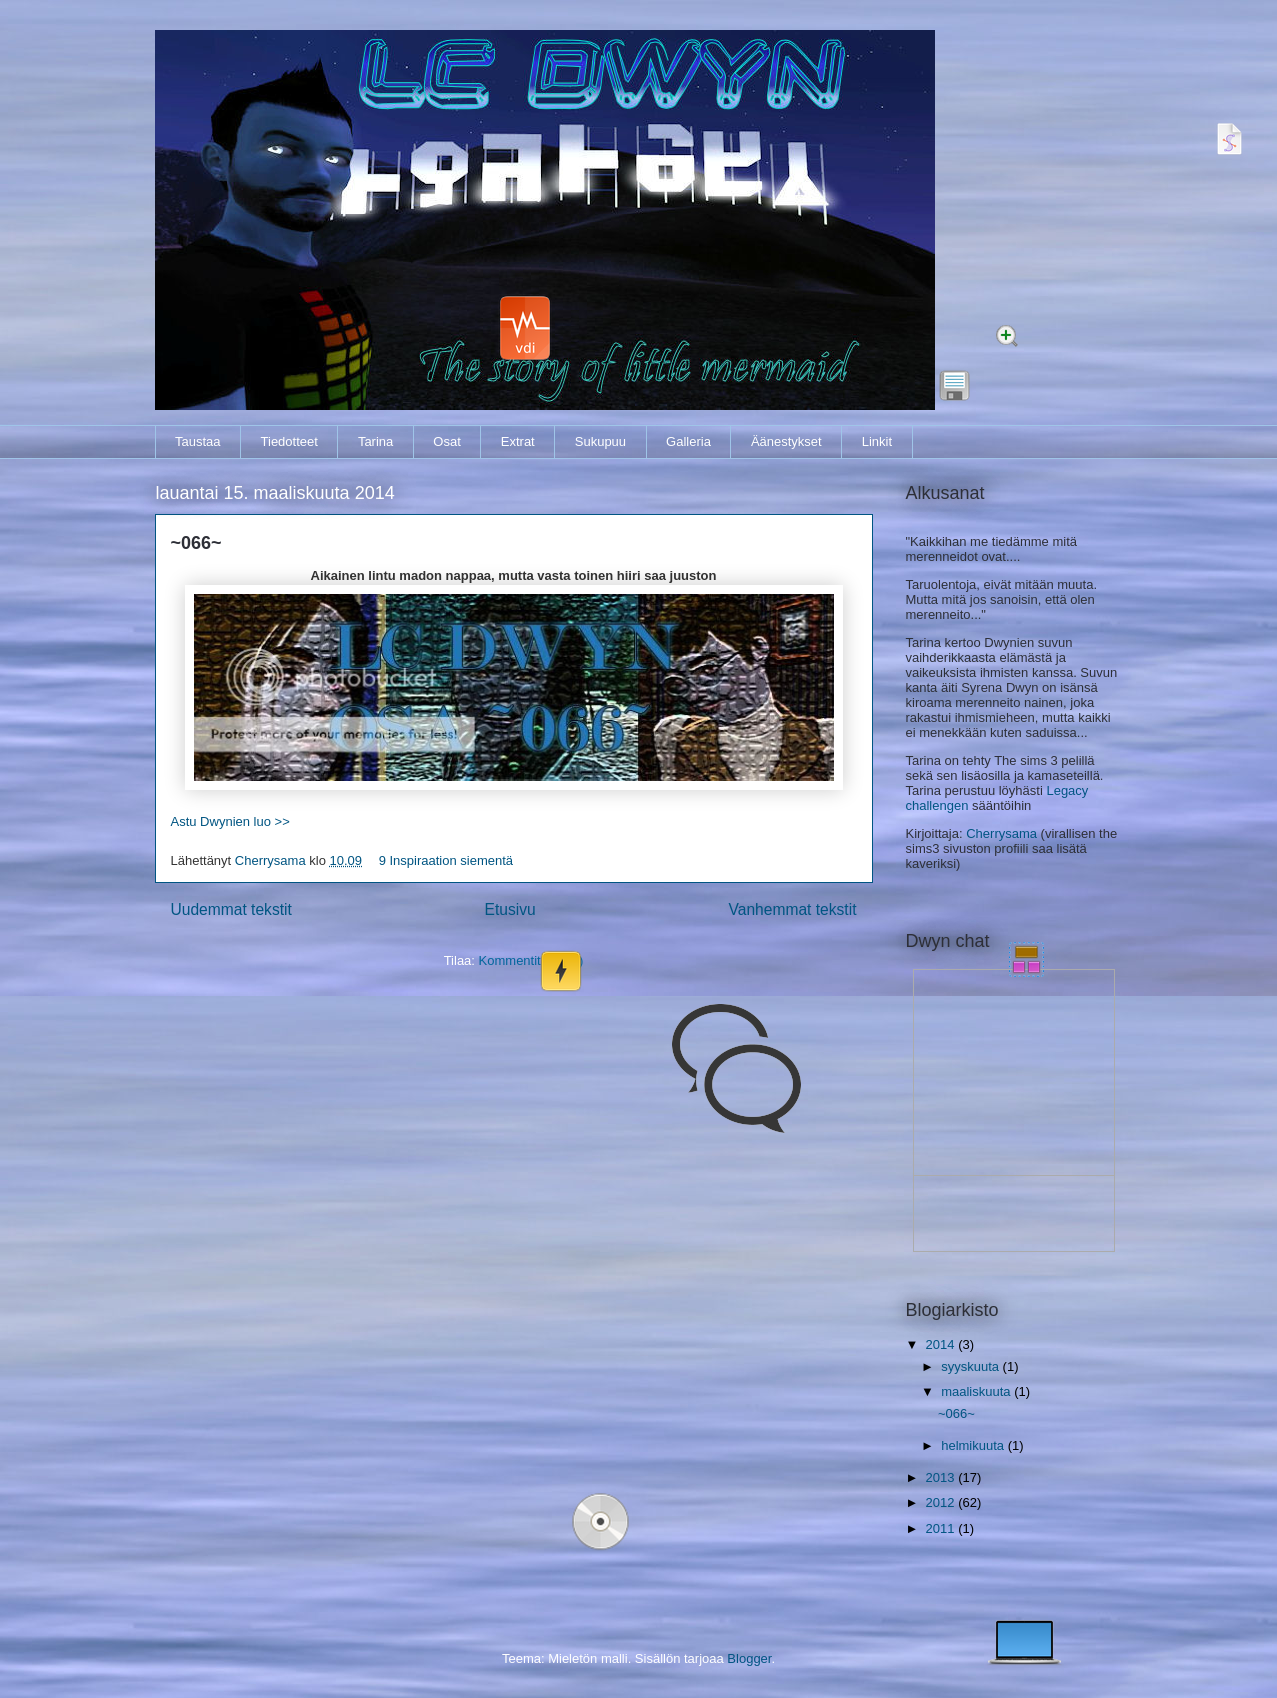  I want to click on indicates a blank DVD-R disc ready for burning, so click(600, 1521).